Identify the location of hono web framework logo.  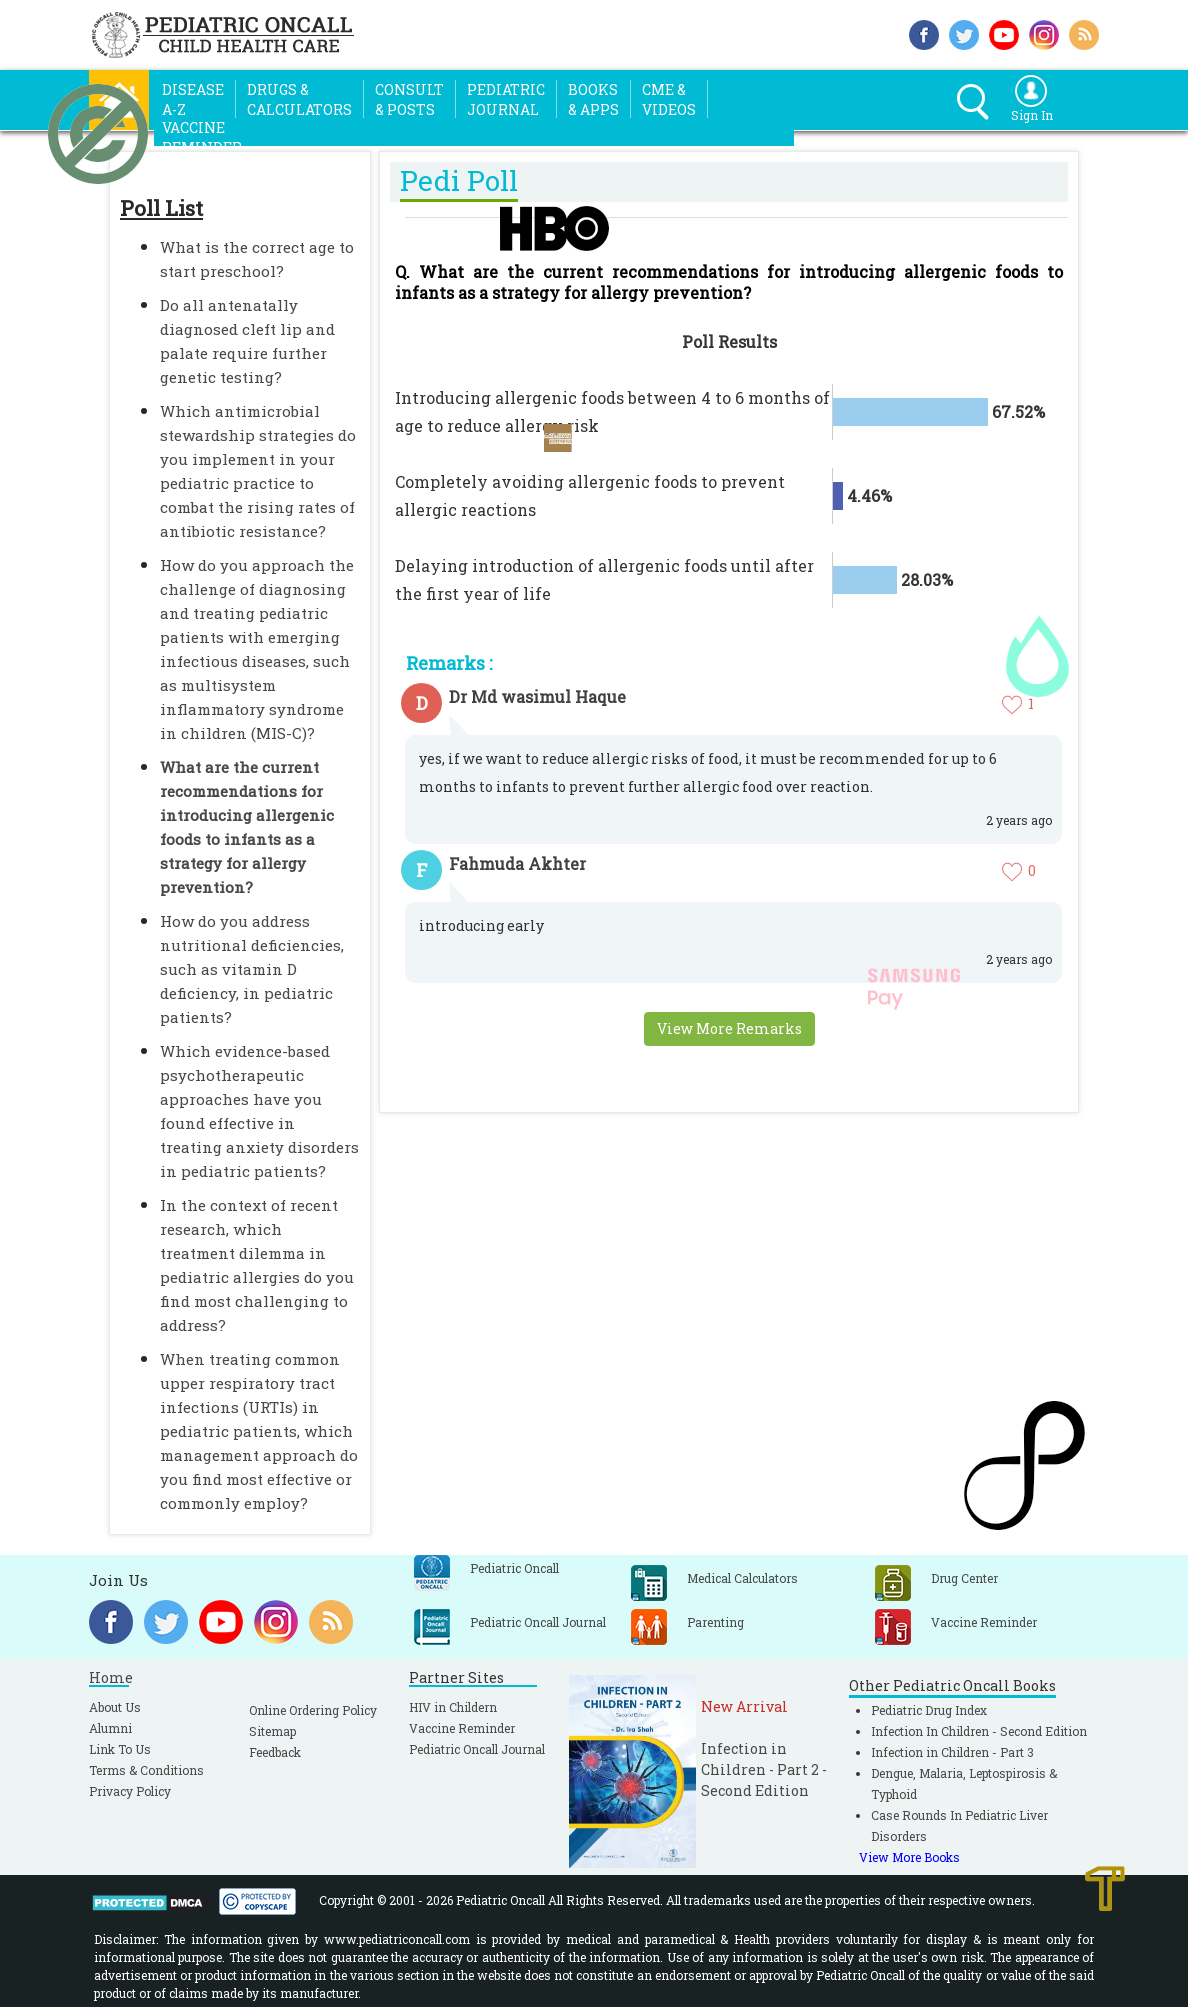
(1037, 656).